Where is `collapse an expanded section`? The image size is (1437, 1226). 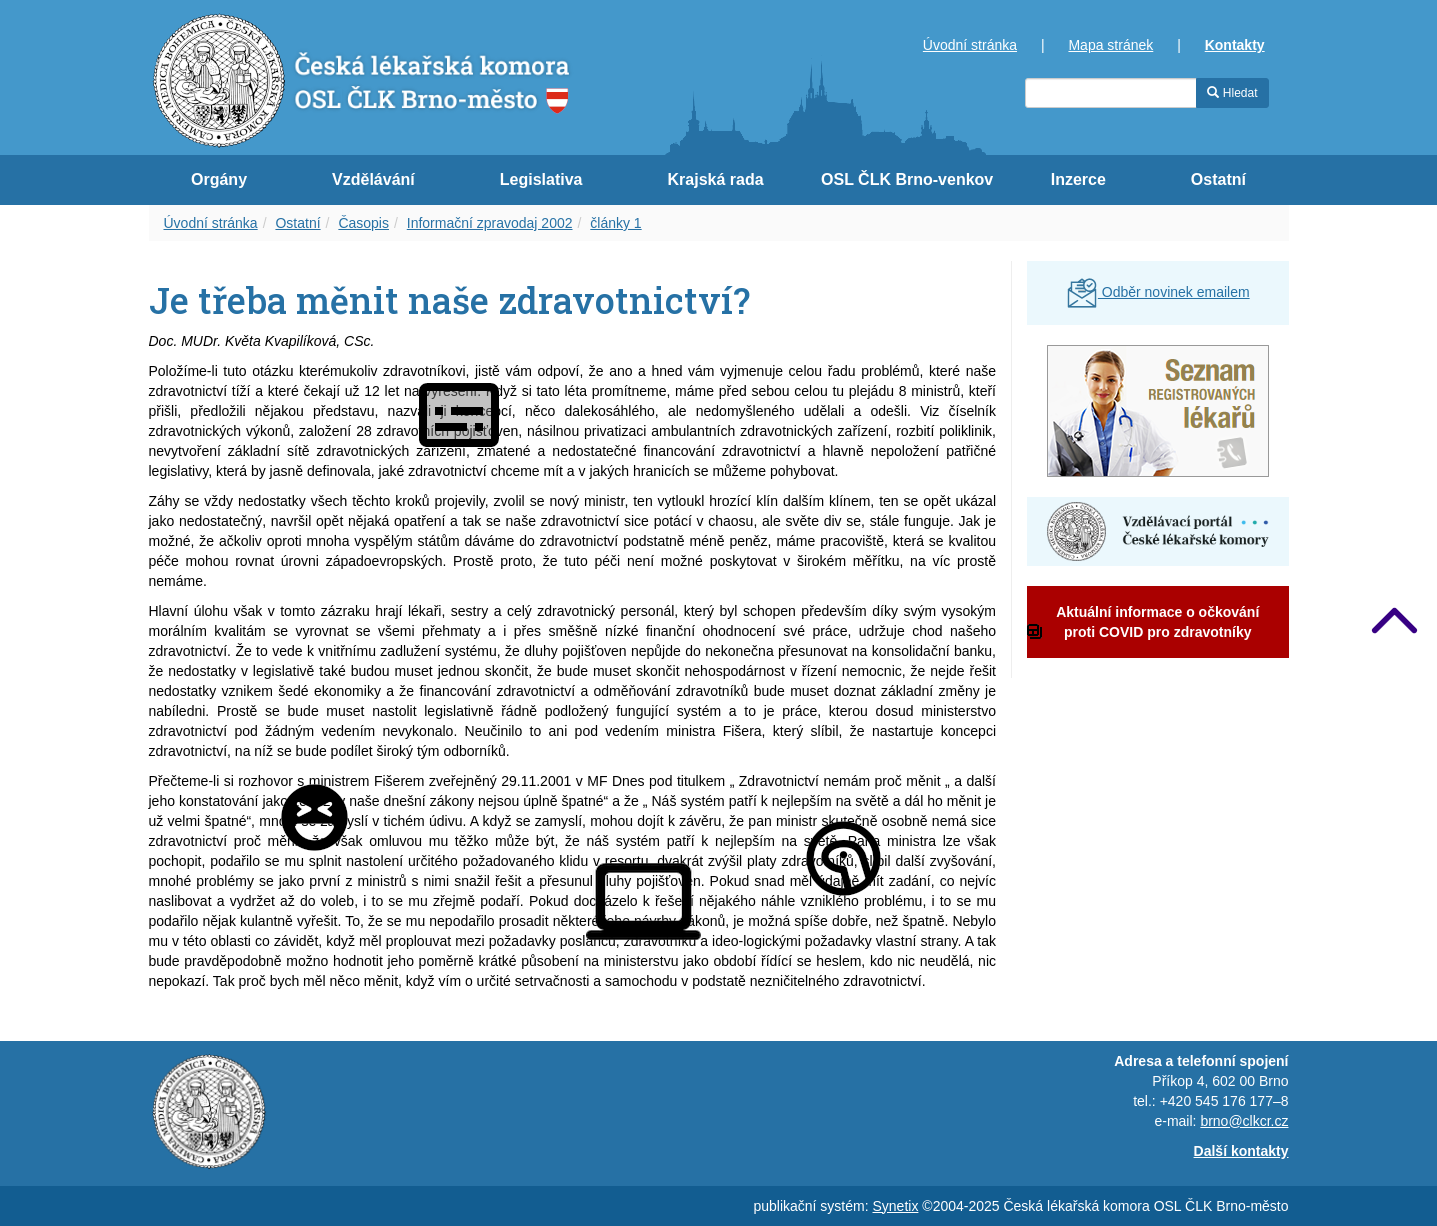 collapse an expanded section is located at coordinates (1394, 622).